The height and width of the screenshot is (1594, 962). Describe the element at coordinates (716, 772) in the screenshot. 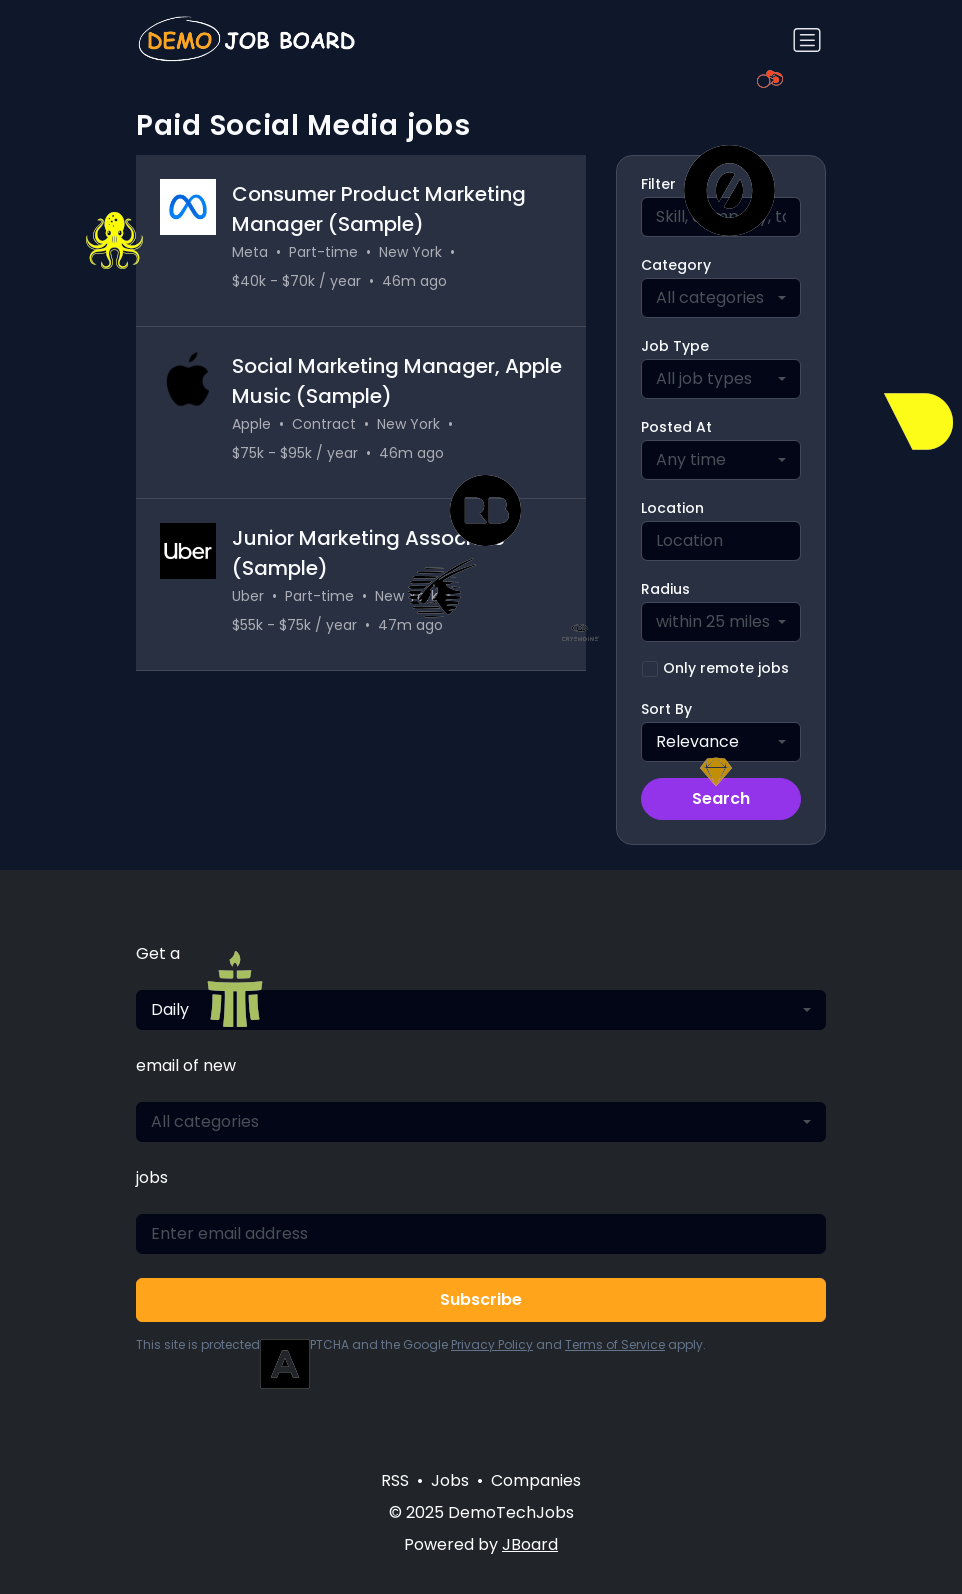

I see `open Sketch design app` at that location.